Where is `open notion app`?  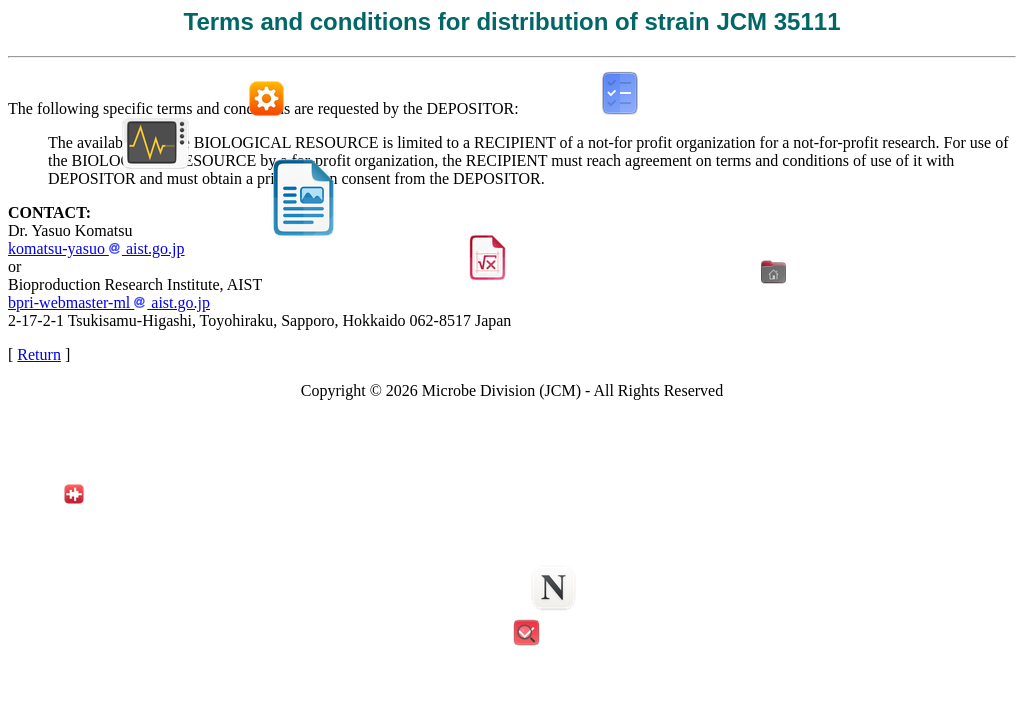 open notion app is located at coordinates (553, 587).